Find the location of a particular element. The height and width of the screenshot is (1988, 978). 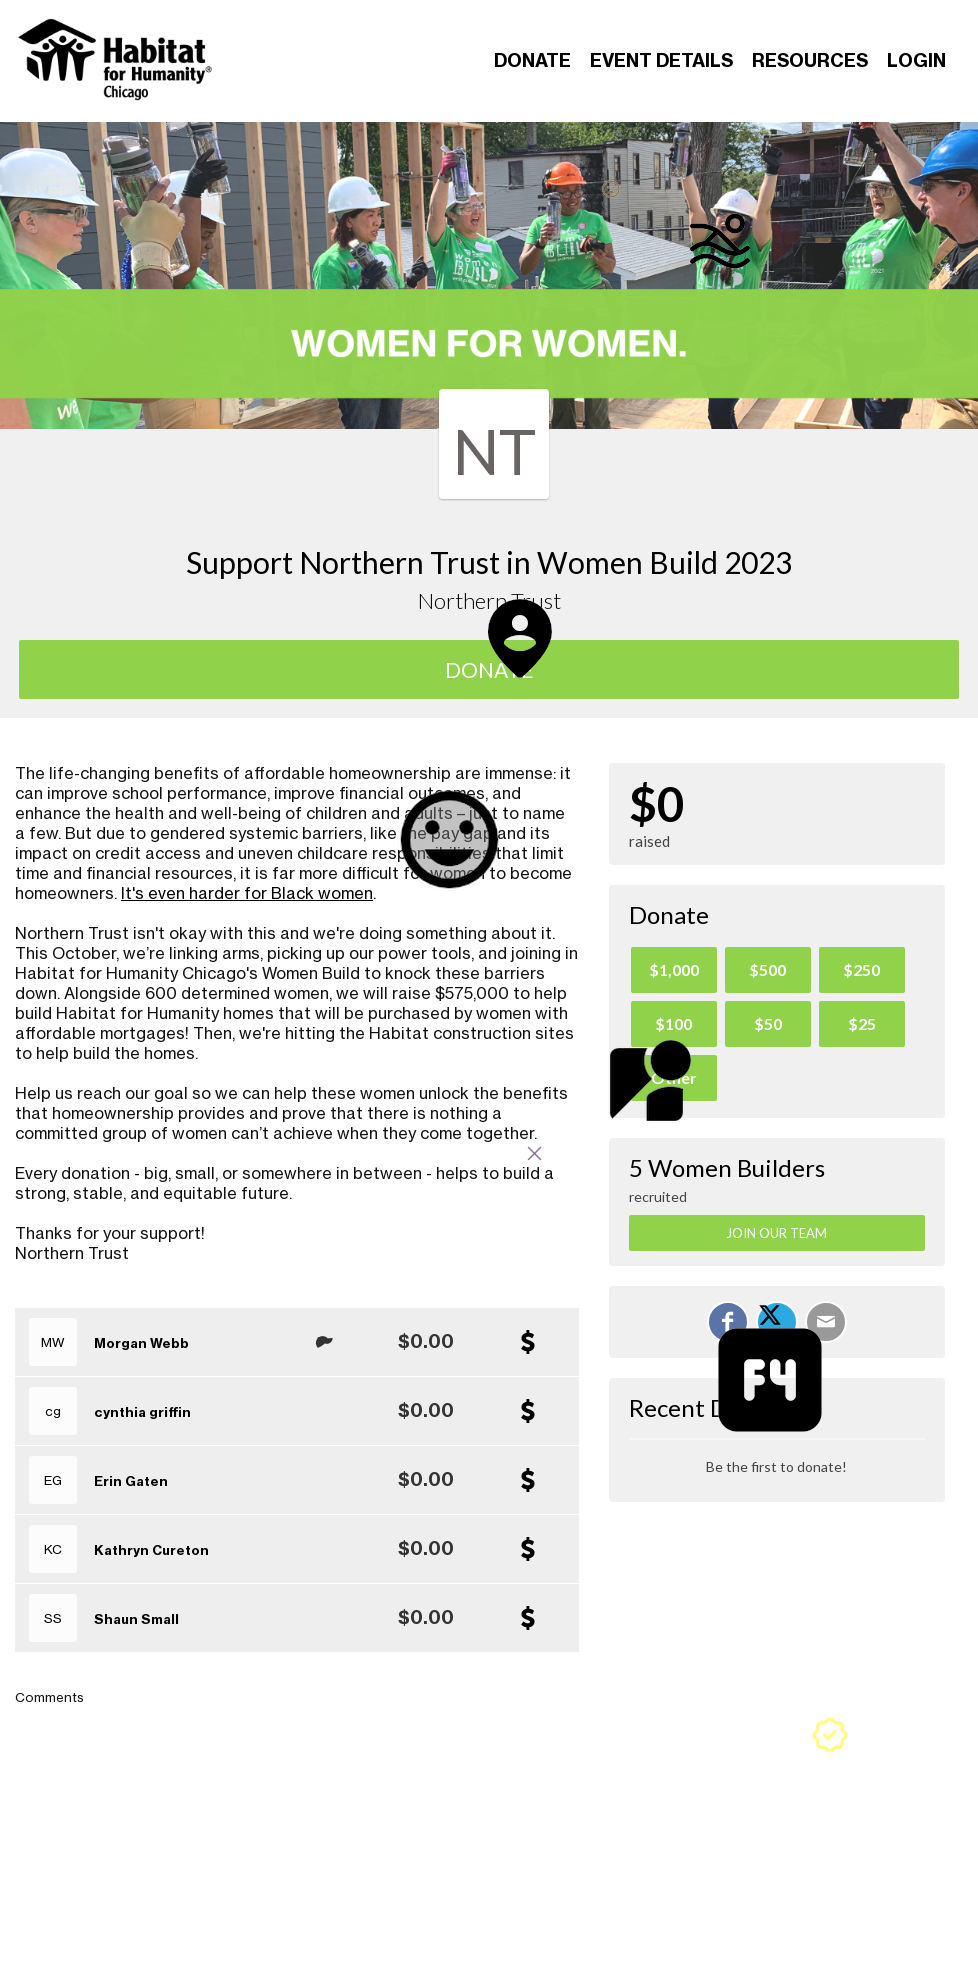

access street view mode on maps is located at coordinates (646, 1084).